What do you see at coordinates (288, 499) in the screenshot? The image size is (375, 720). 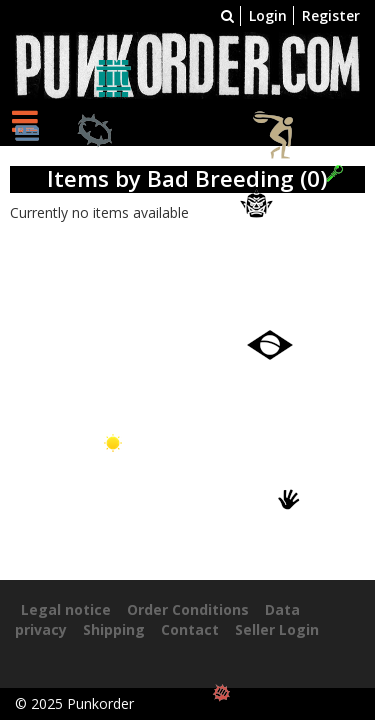 I see `raise your hand to ask a question` at bounding box center [288, 499].